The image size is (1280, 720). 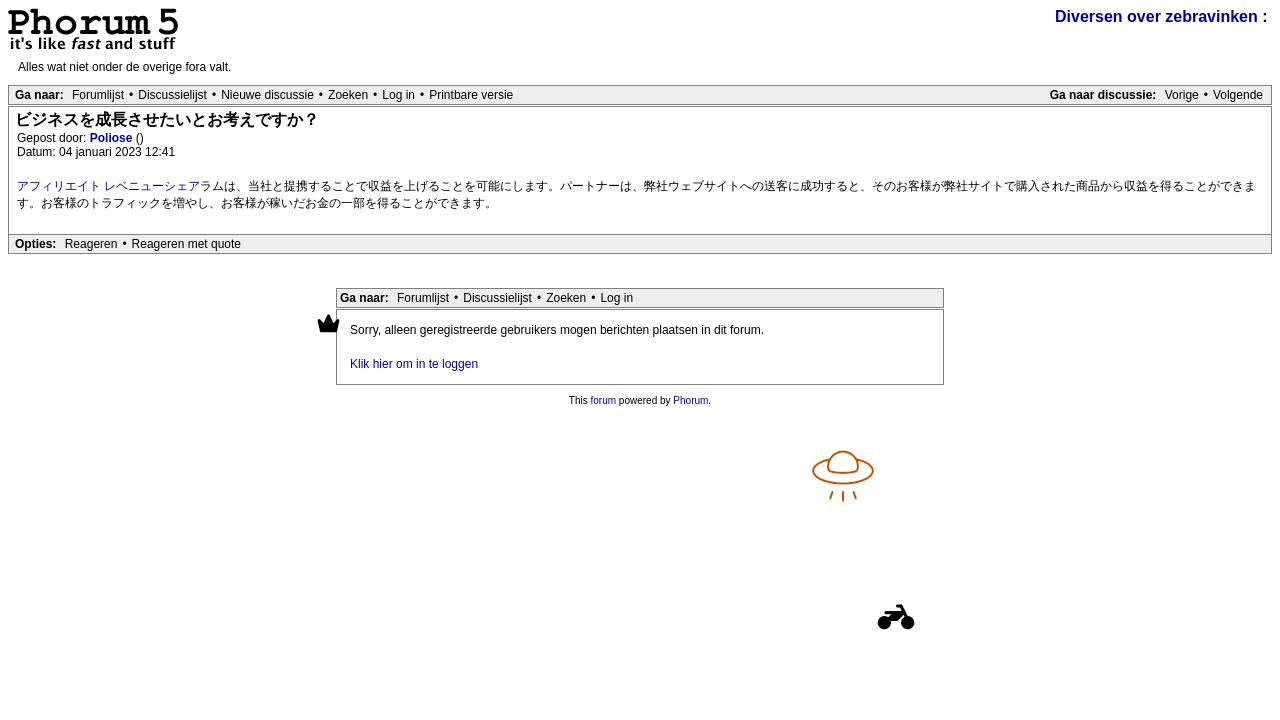 I want to click on select motorcycle as transportation mode, so click(x=896, y=616).